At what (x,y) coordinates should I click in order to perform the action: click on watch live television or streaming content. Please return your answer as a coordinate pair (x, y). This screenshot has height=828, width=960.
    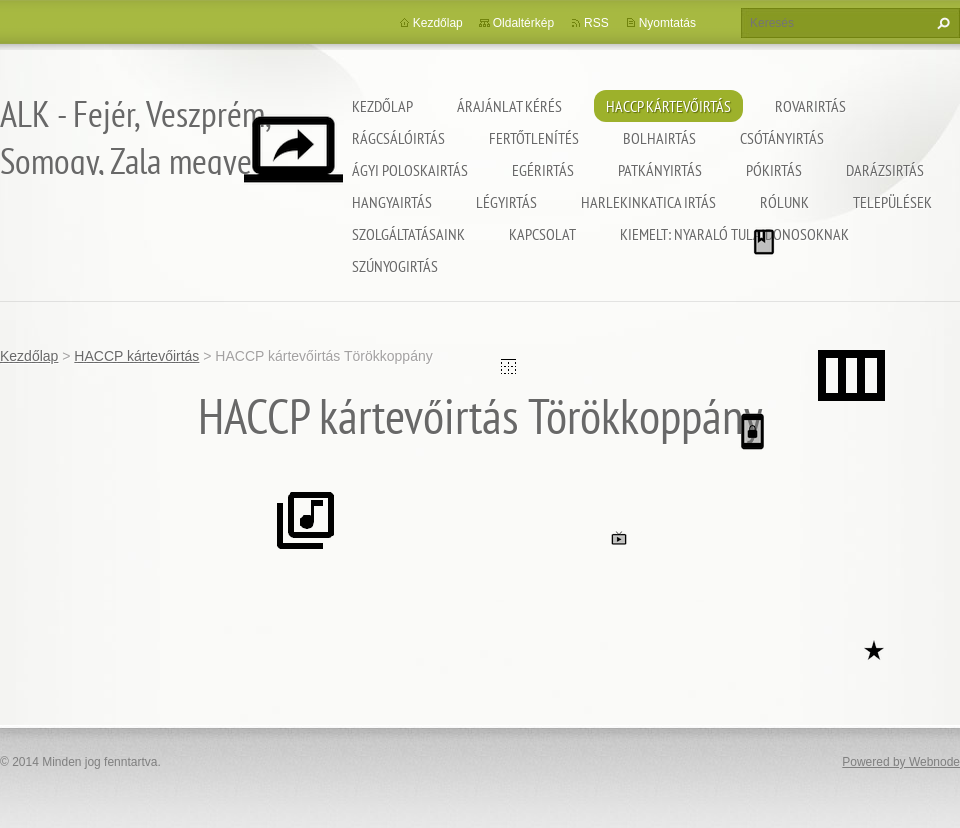
    Looking at the image, I should click on (619, 538).